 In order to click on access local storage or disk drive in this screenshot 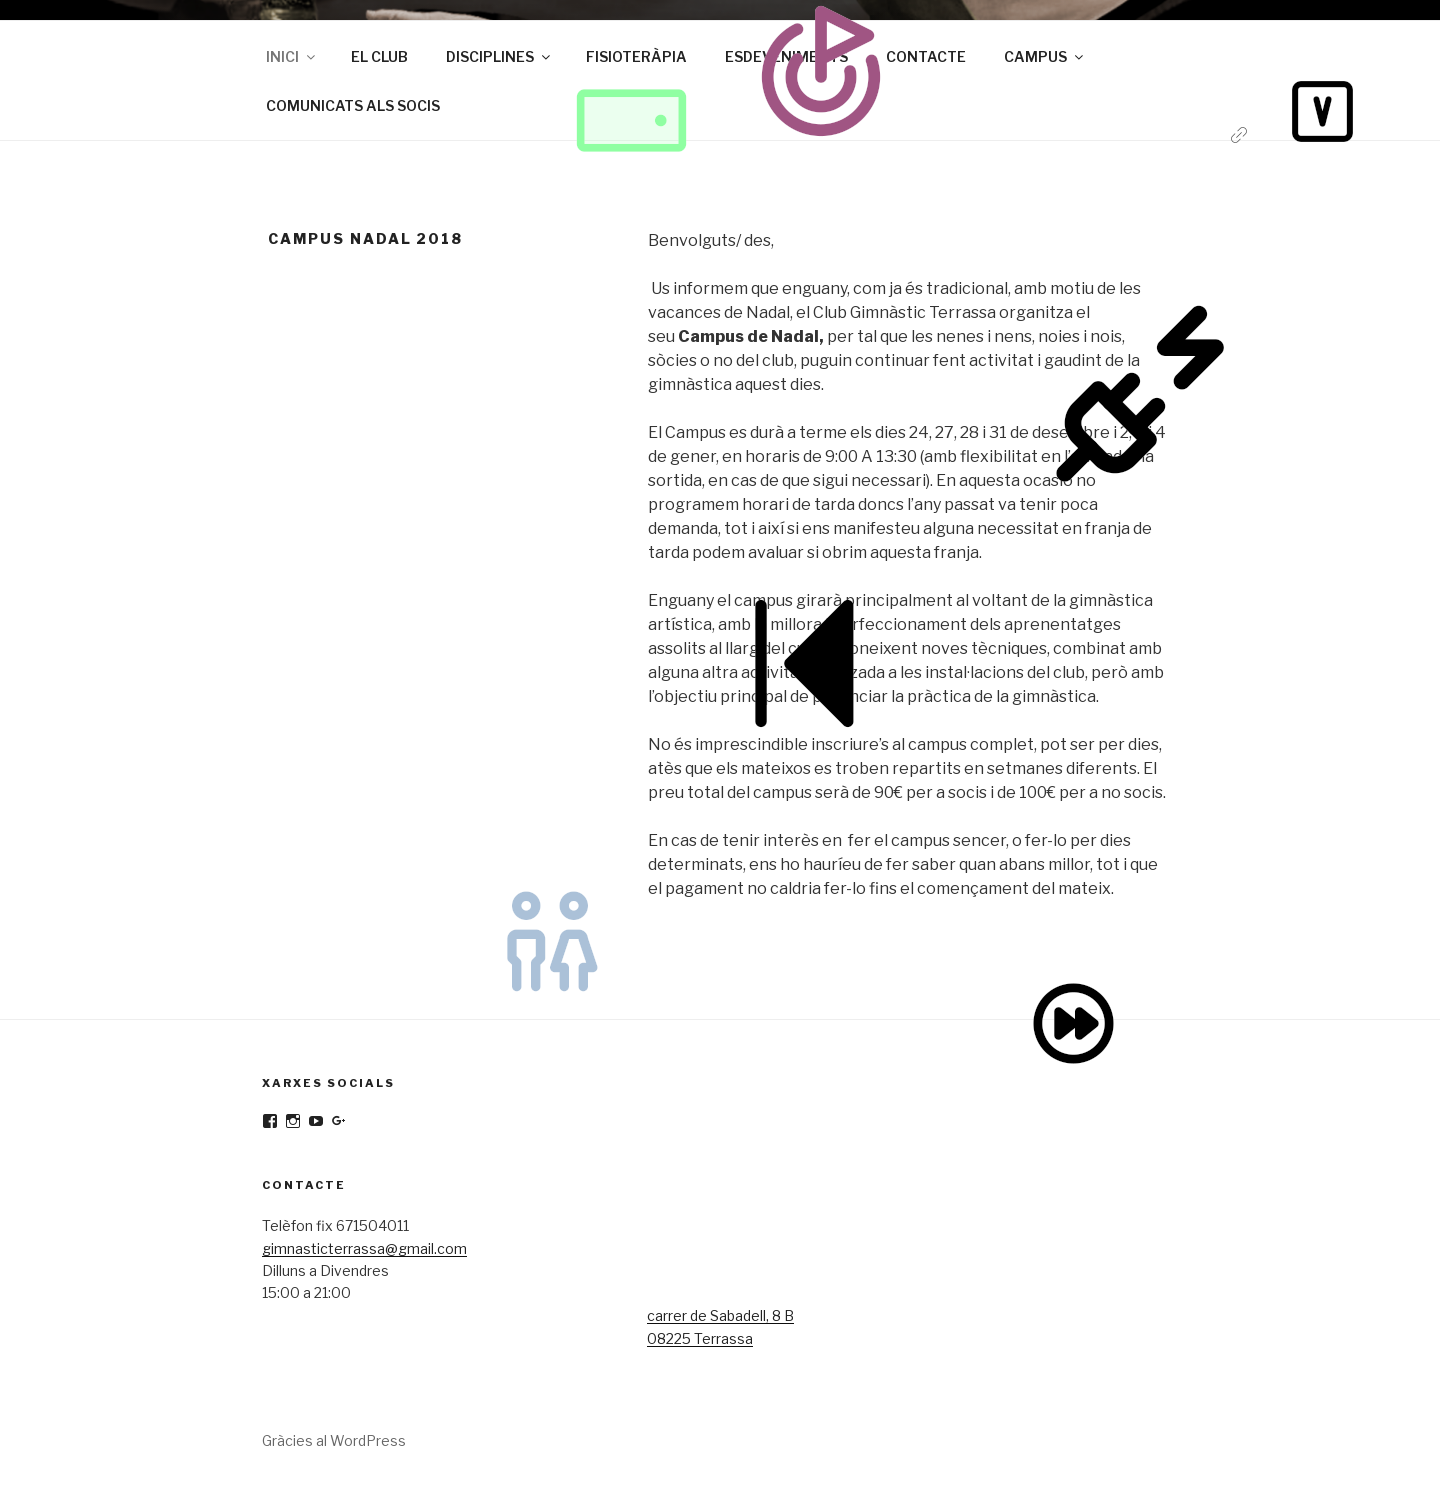, I will do `click(631, 120)`.